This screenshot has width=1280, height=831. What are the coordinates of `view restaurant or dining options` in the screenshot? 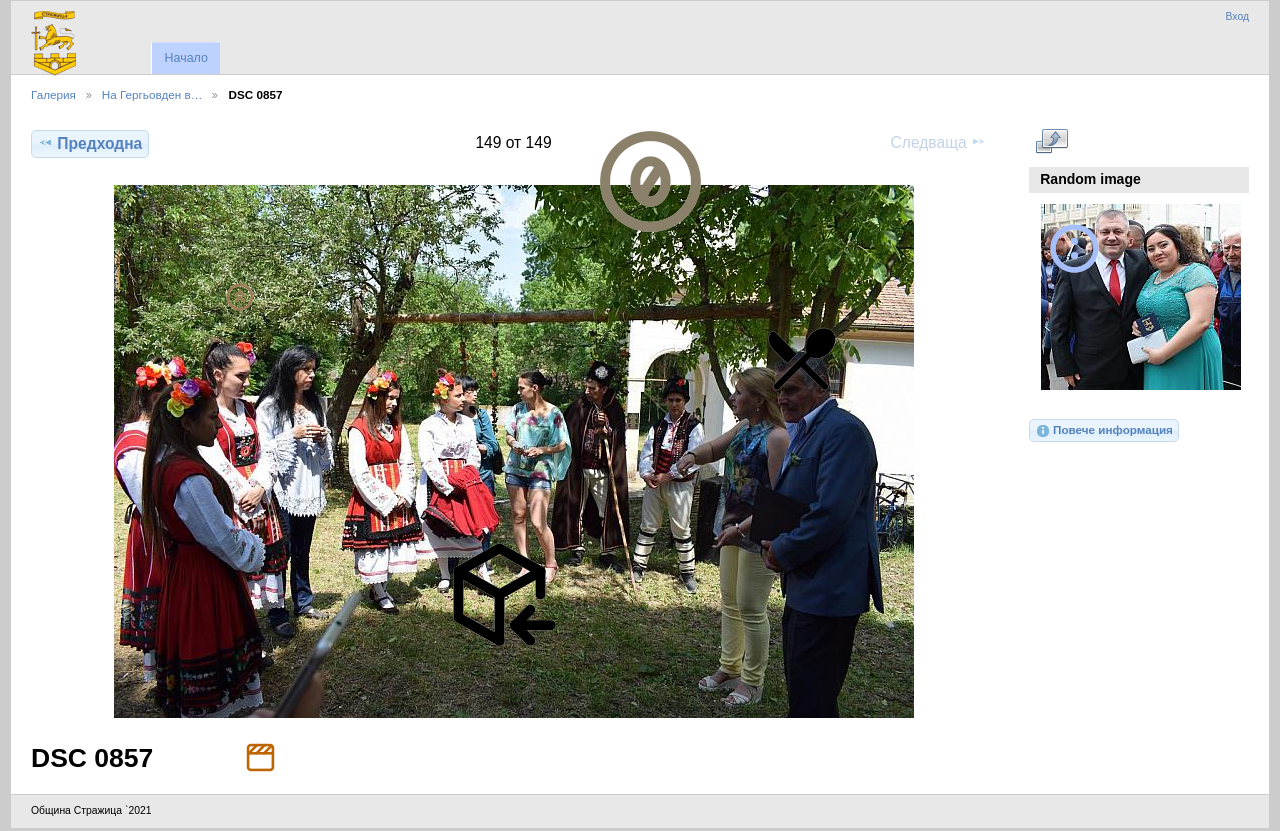 It's located at (801, 359).